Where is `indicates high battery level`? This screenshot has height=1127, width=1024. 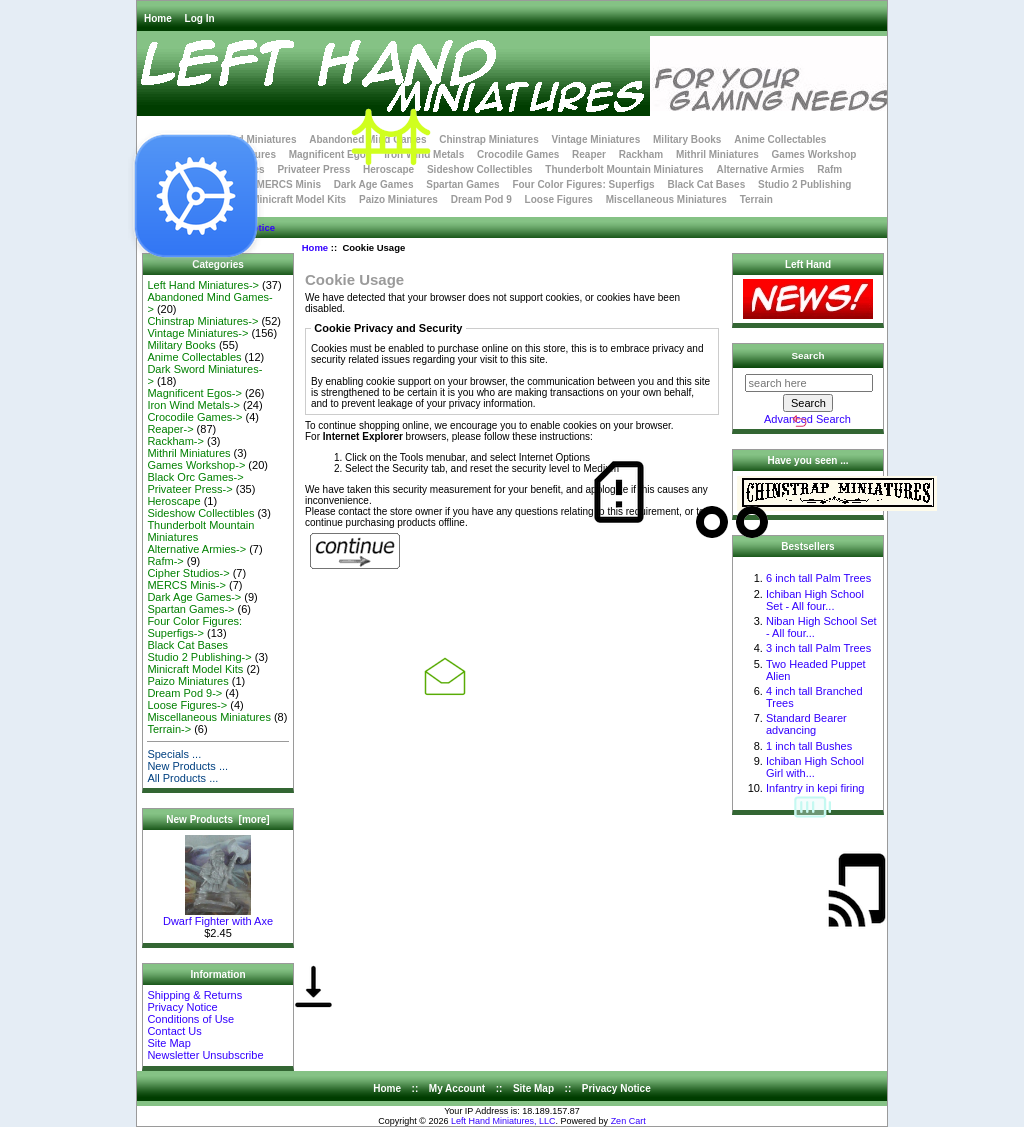
indicates high battery level is located at coordinates (812, 807).